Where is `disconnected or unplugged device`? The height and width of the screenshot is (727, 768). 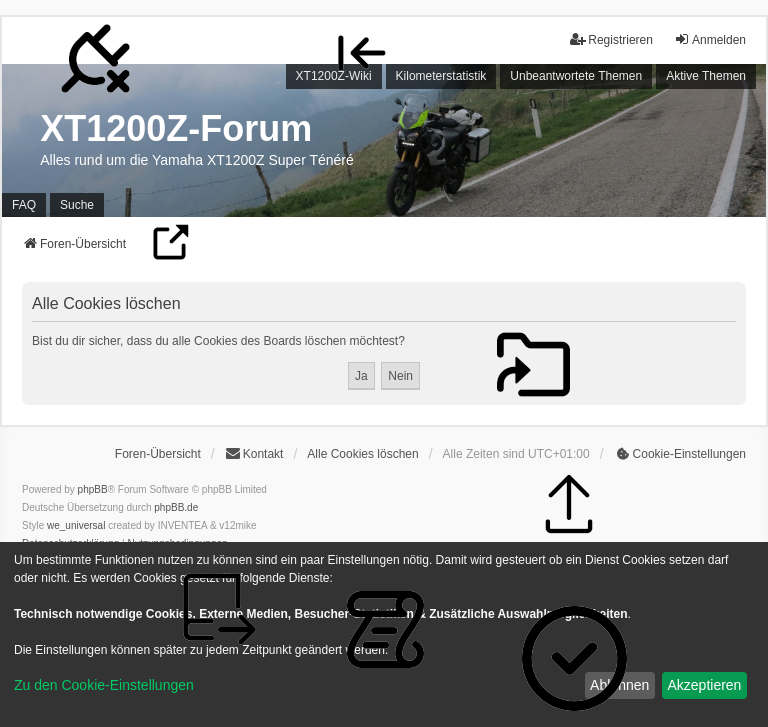 disconnected or unplugged device is located at coordinates (95, 58).